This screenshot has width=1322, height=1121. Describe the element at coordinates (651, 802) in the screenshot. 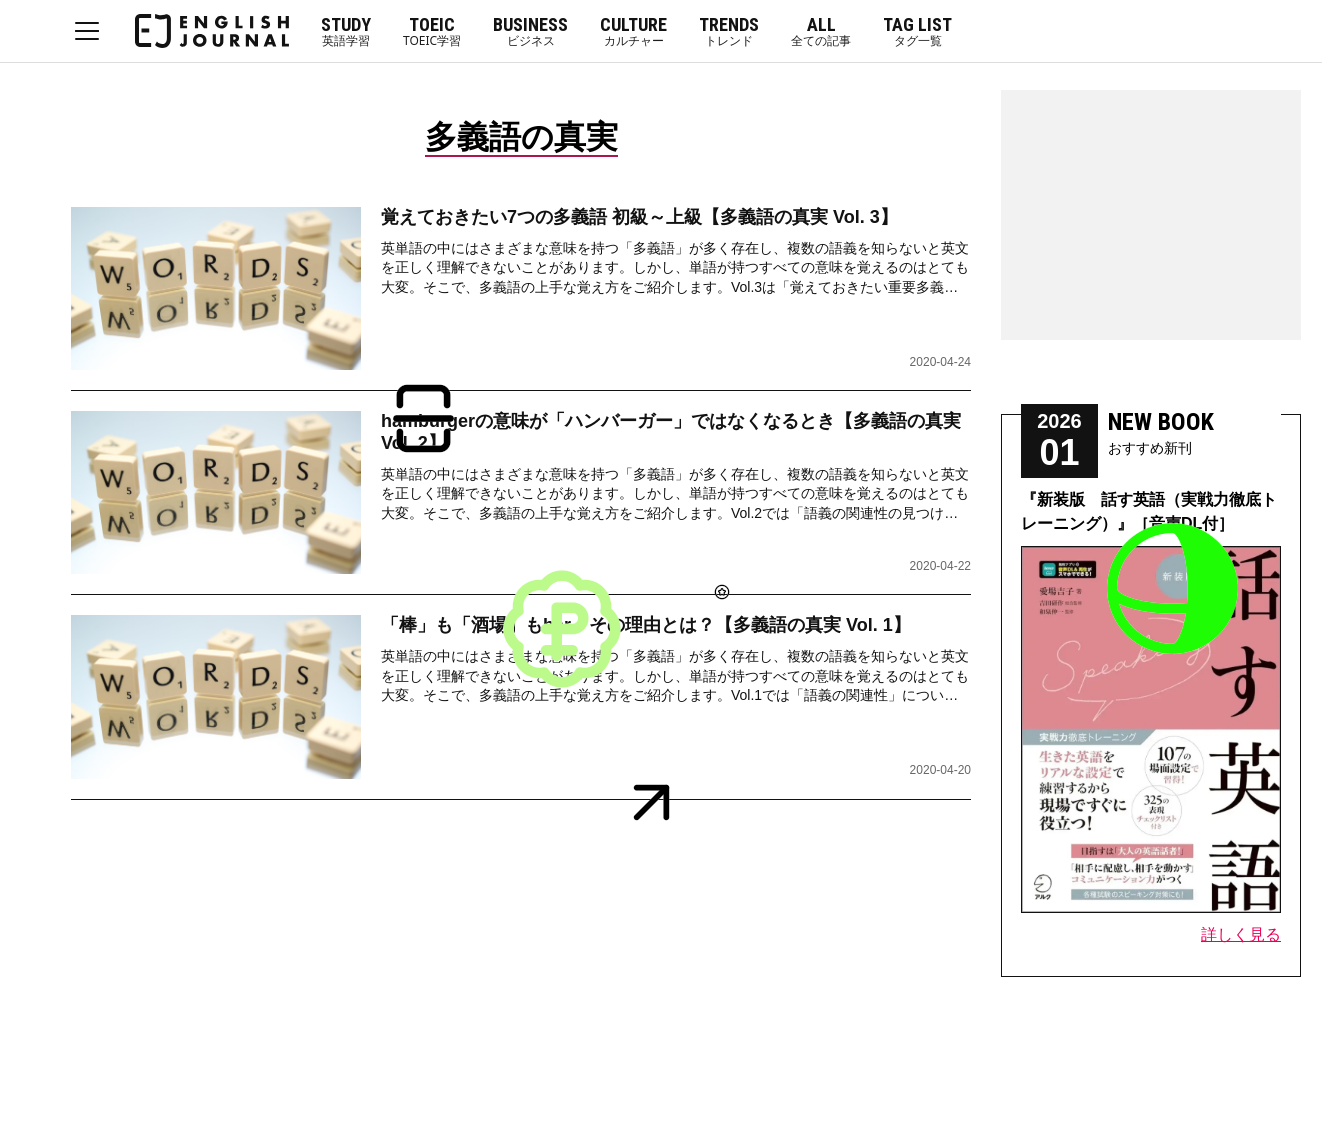

I see `open link in new tab or window` at that location.